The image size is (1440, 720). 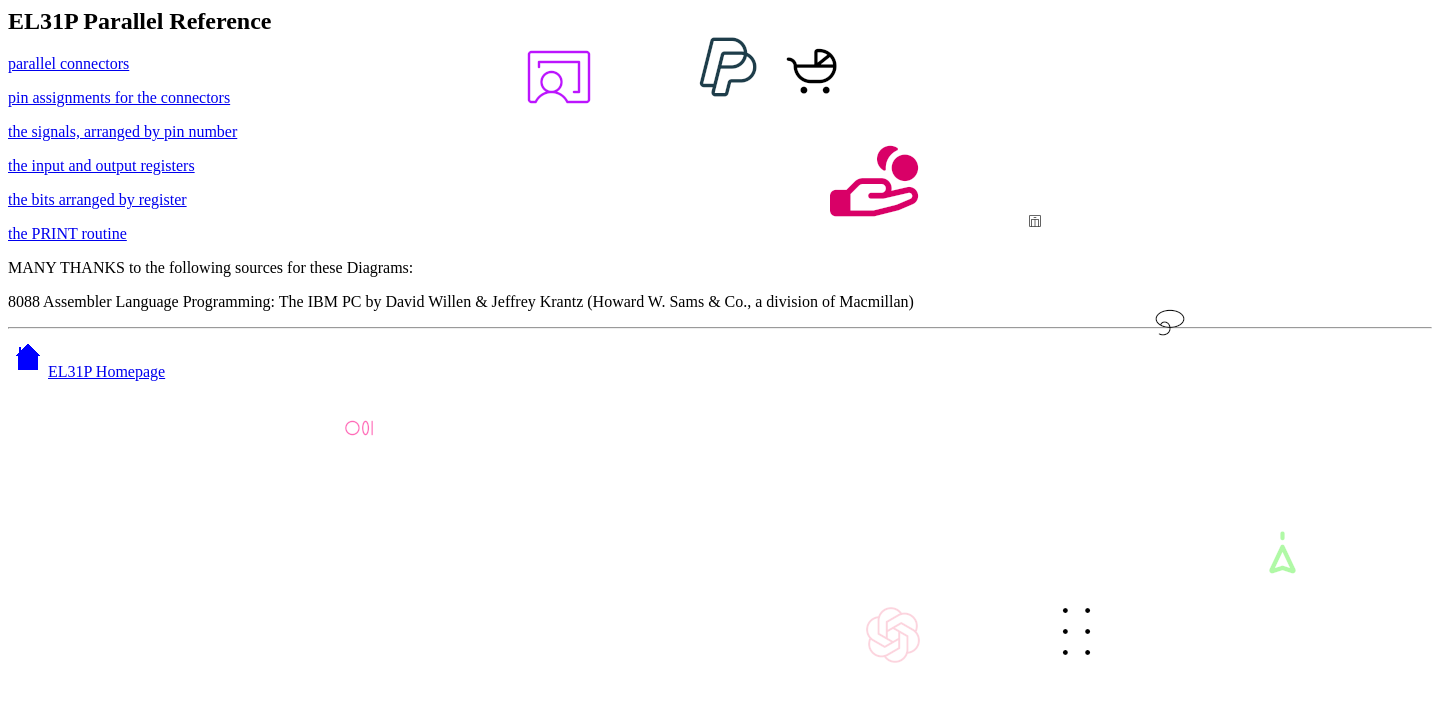 I want to click on access teaching or presentation mode, so click(x=559, y=77).